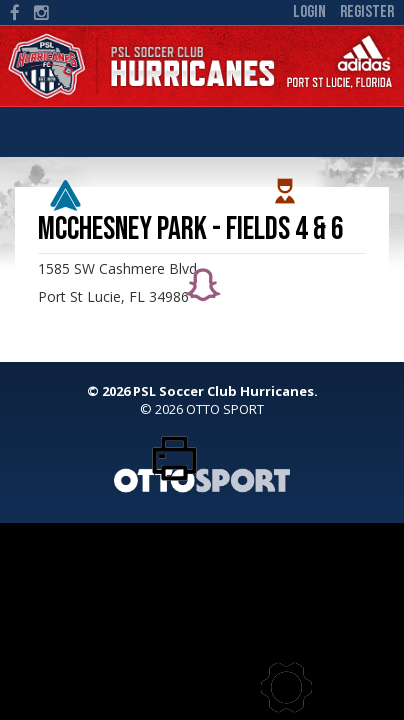 The width and height of the screenshot is (404, 720). Describe the element at coordinates (285, 191) in the screenshot. I see `access nursing or healthcare staff services` at that location.